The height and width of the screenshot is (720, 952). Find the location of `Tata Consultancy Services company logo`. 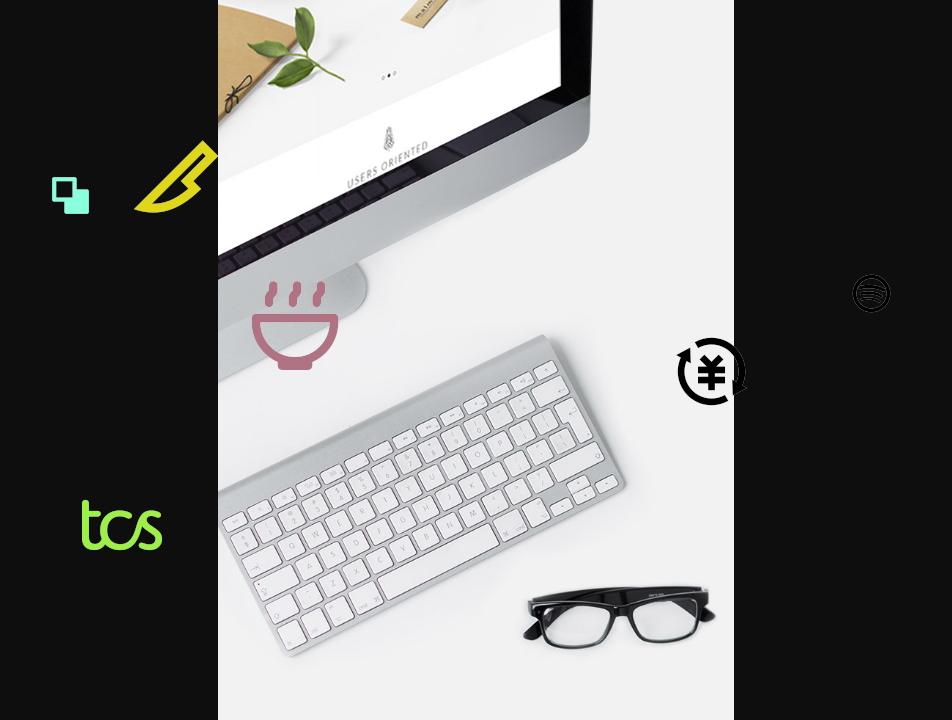

Tata Consultancy Services company logo is located at coordinates (122, 525).